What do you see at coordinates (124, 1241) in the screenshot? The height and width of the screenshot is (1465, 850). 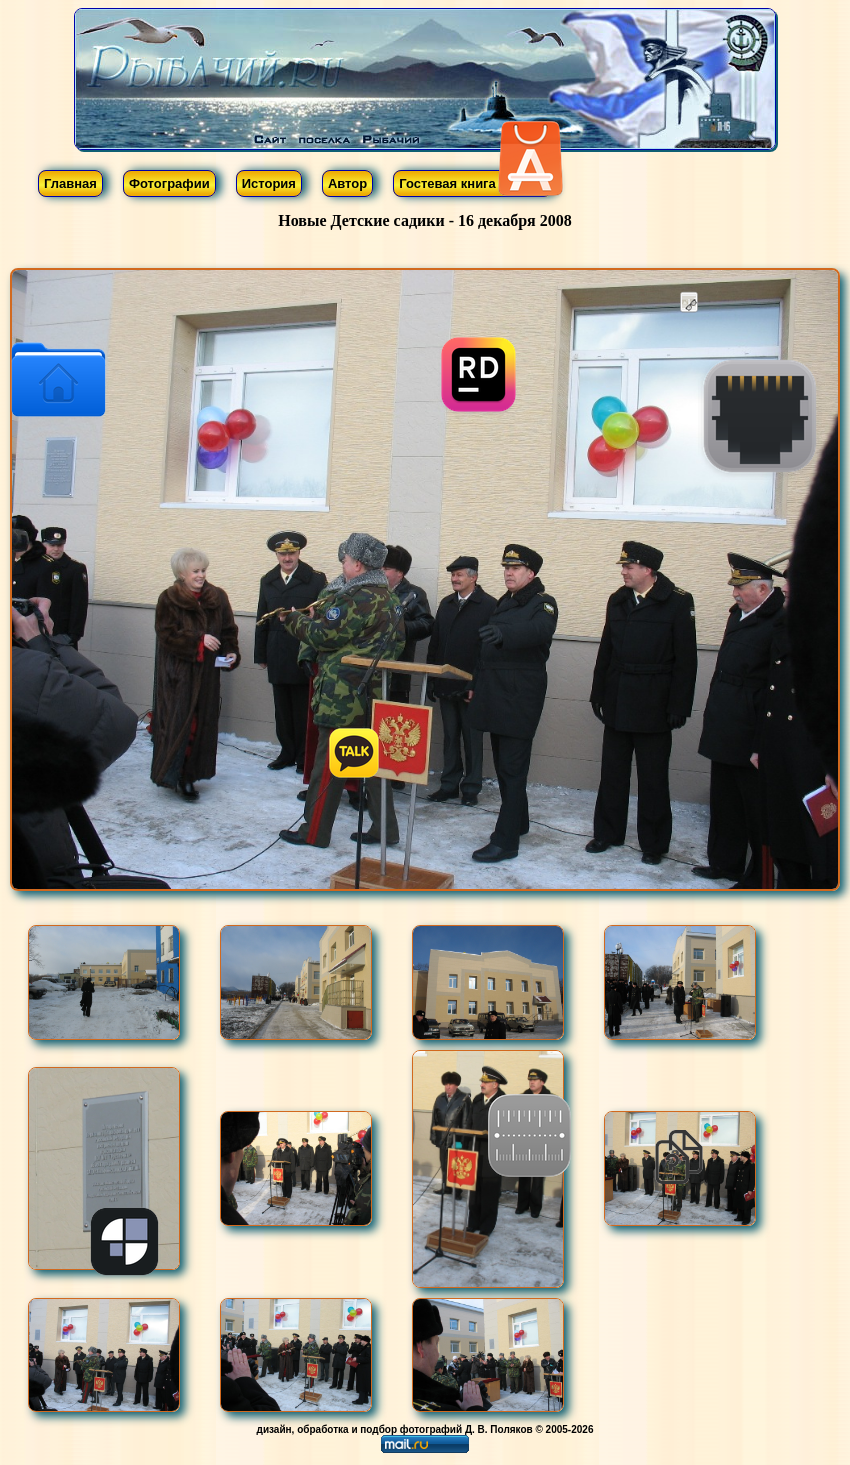 I see `open shapez game app` at bounding box center [124, 1241].